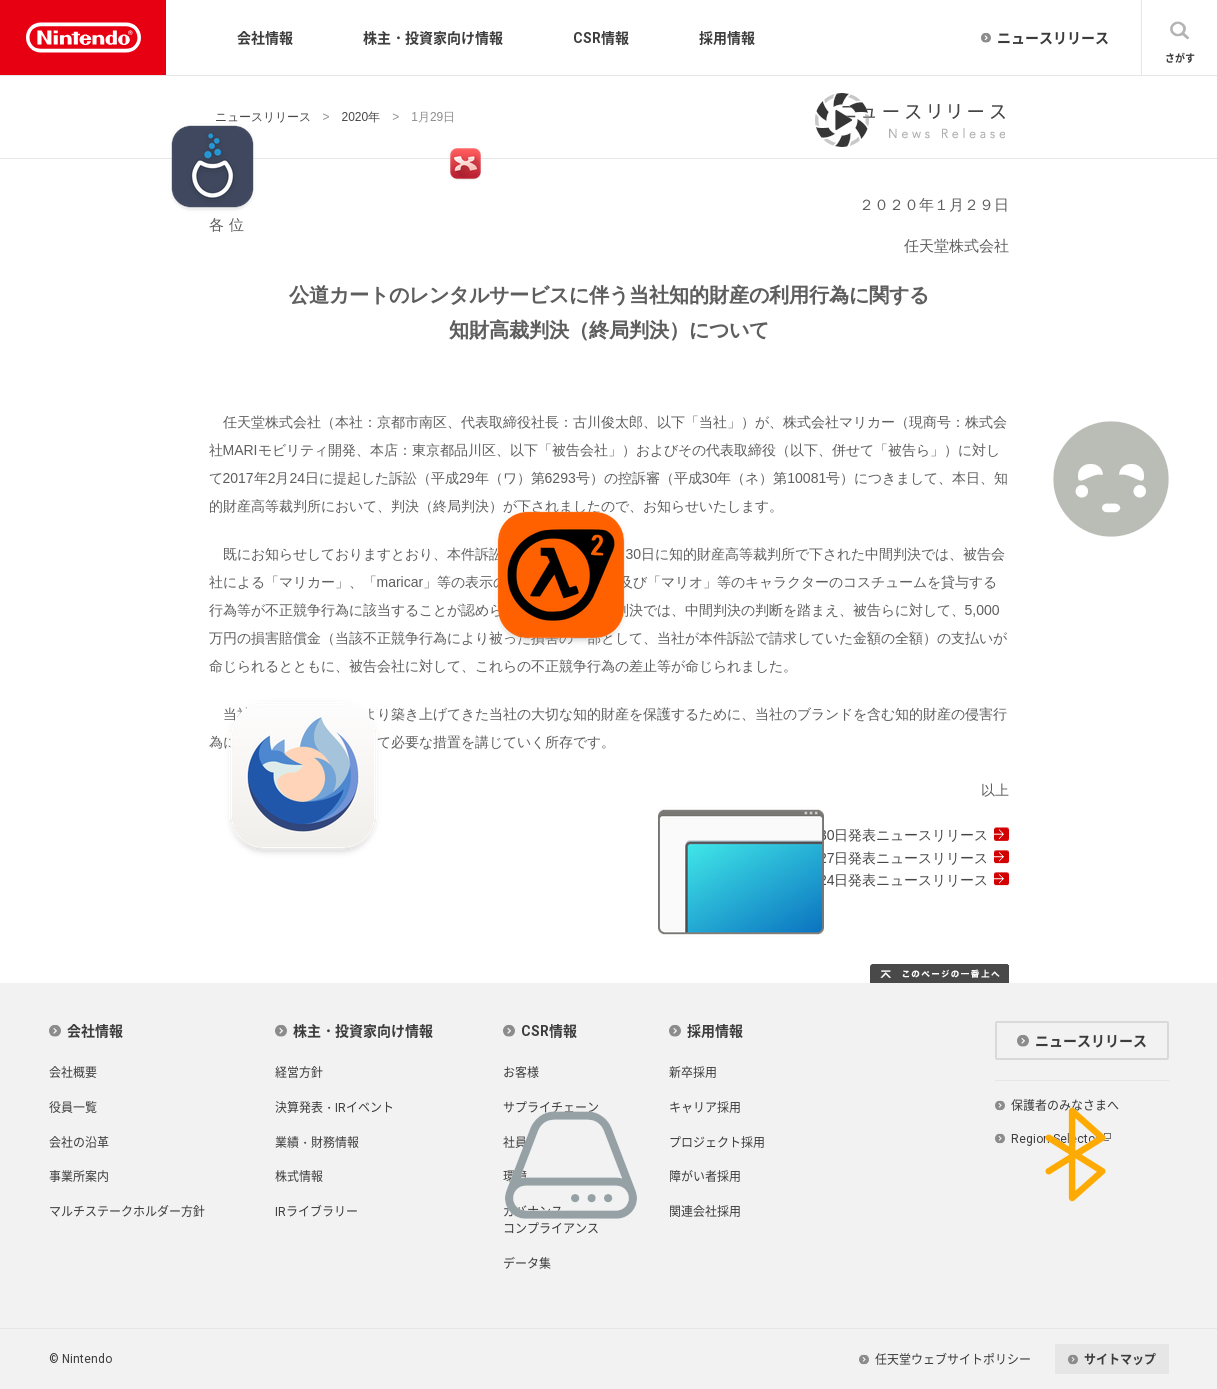  What do you see at coordinates (1075, 1154) in the screenshot?
I see `access bluetooth settings` at bounding box center [1075, 1154].